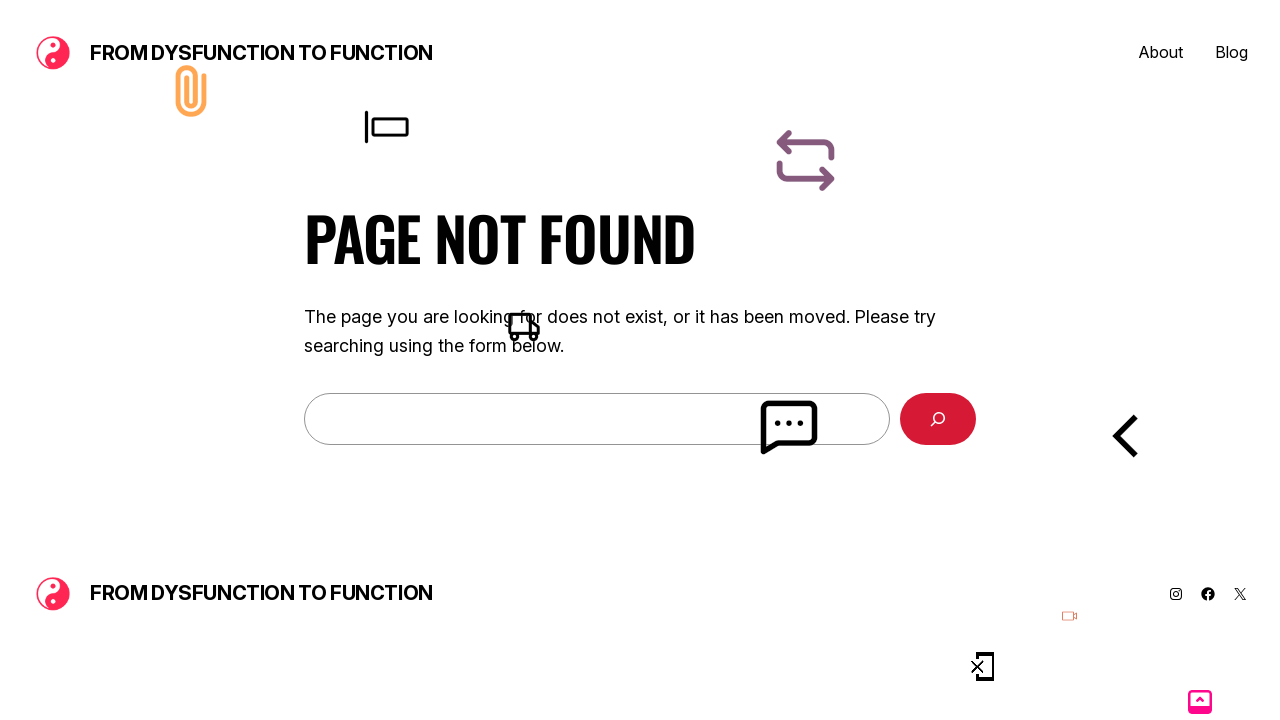 The image size is (1280, 720). Describe the element at coordinates (789, 426) in the screenshot. I see `open messaging or chat` at that location.